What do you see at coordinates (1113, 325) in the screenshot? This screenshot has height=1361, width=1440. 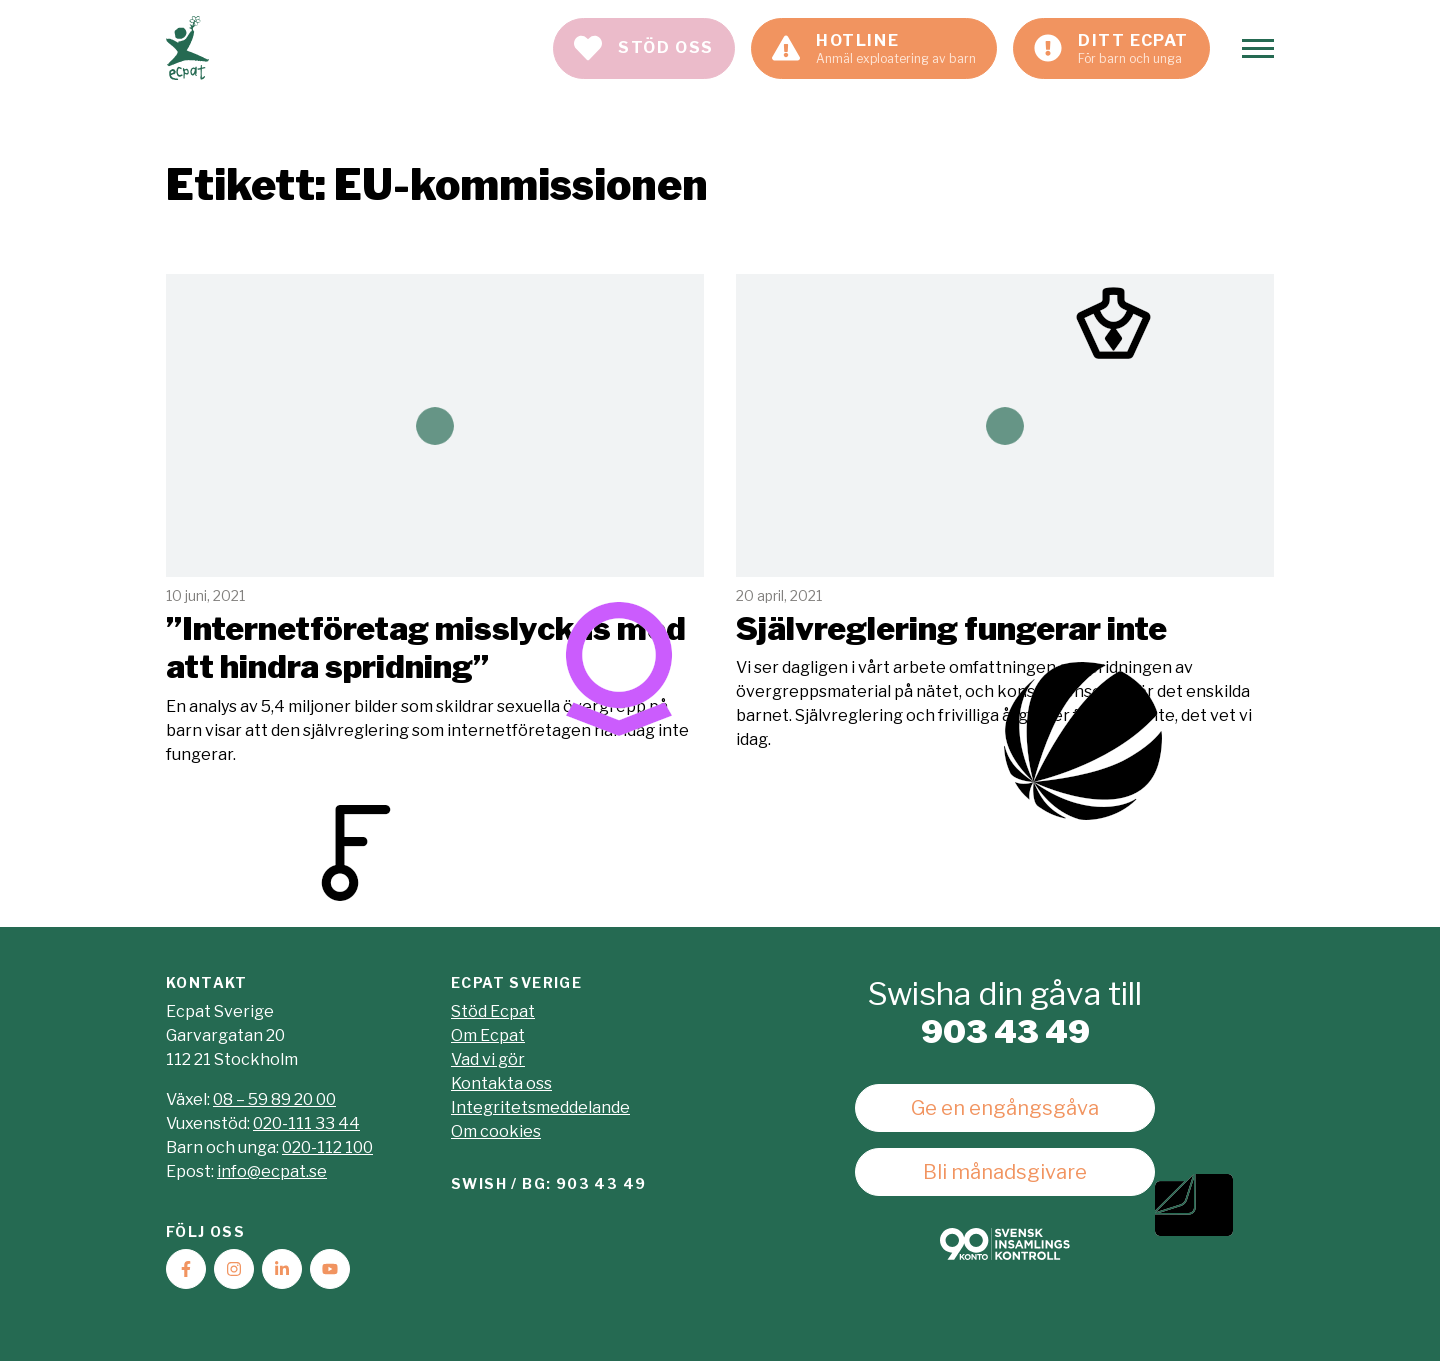 I see `browse jewelry or accessories` at bounding box center [1113, 325].